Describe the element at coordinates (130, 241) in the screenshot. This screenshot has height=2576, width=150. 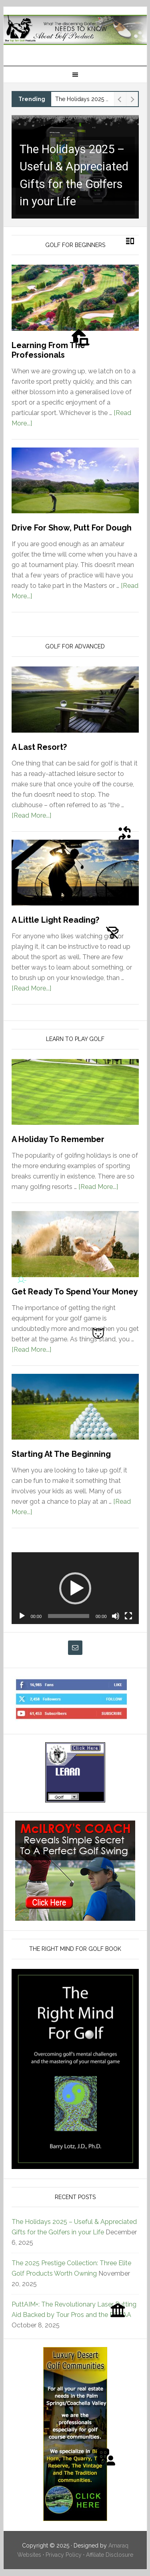
I see `toggle vertical split view layout` at that location.